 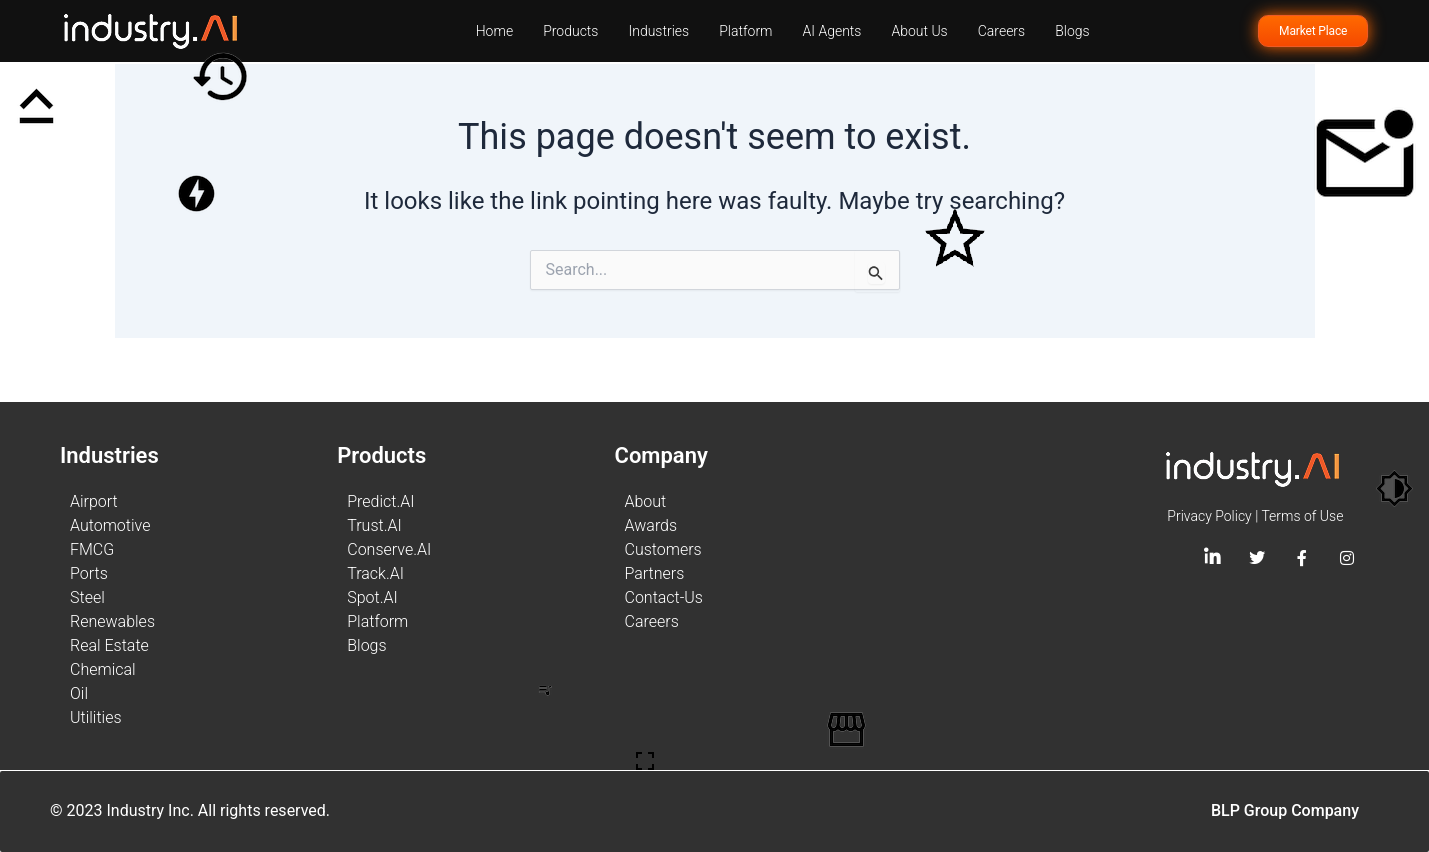 I want to click on indicates caps lock is enabled on the keyboard, so click(x=36, y=106).